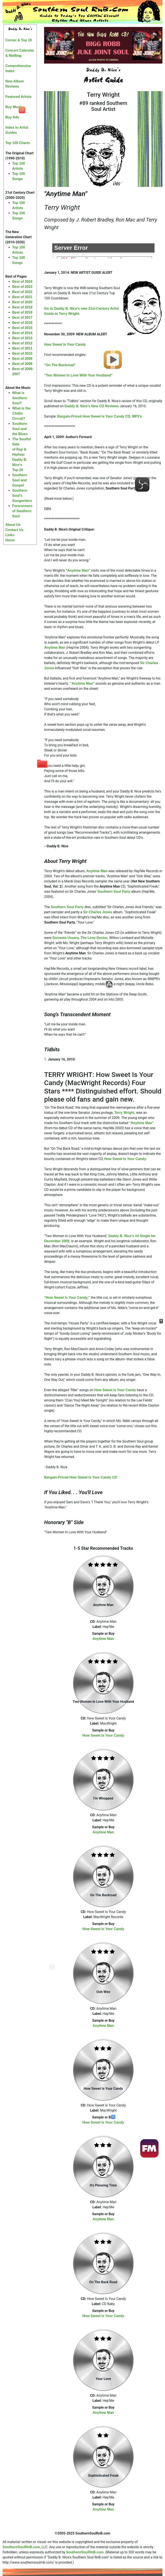 The image size is (165, 2576). Describe the element at coordinates (113, 2117) in the screenshot. I see `access system preferences or settings` at that location.